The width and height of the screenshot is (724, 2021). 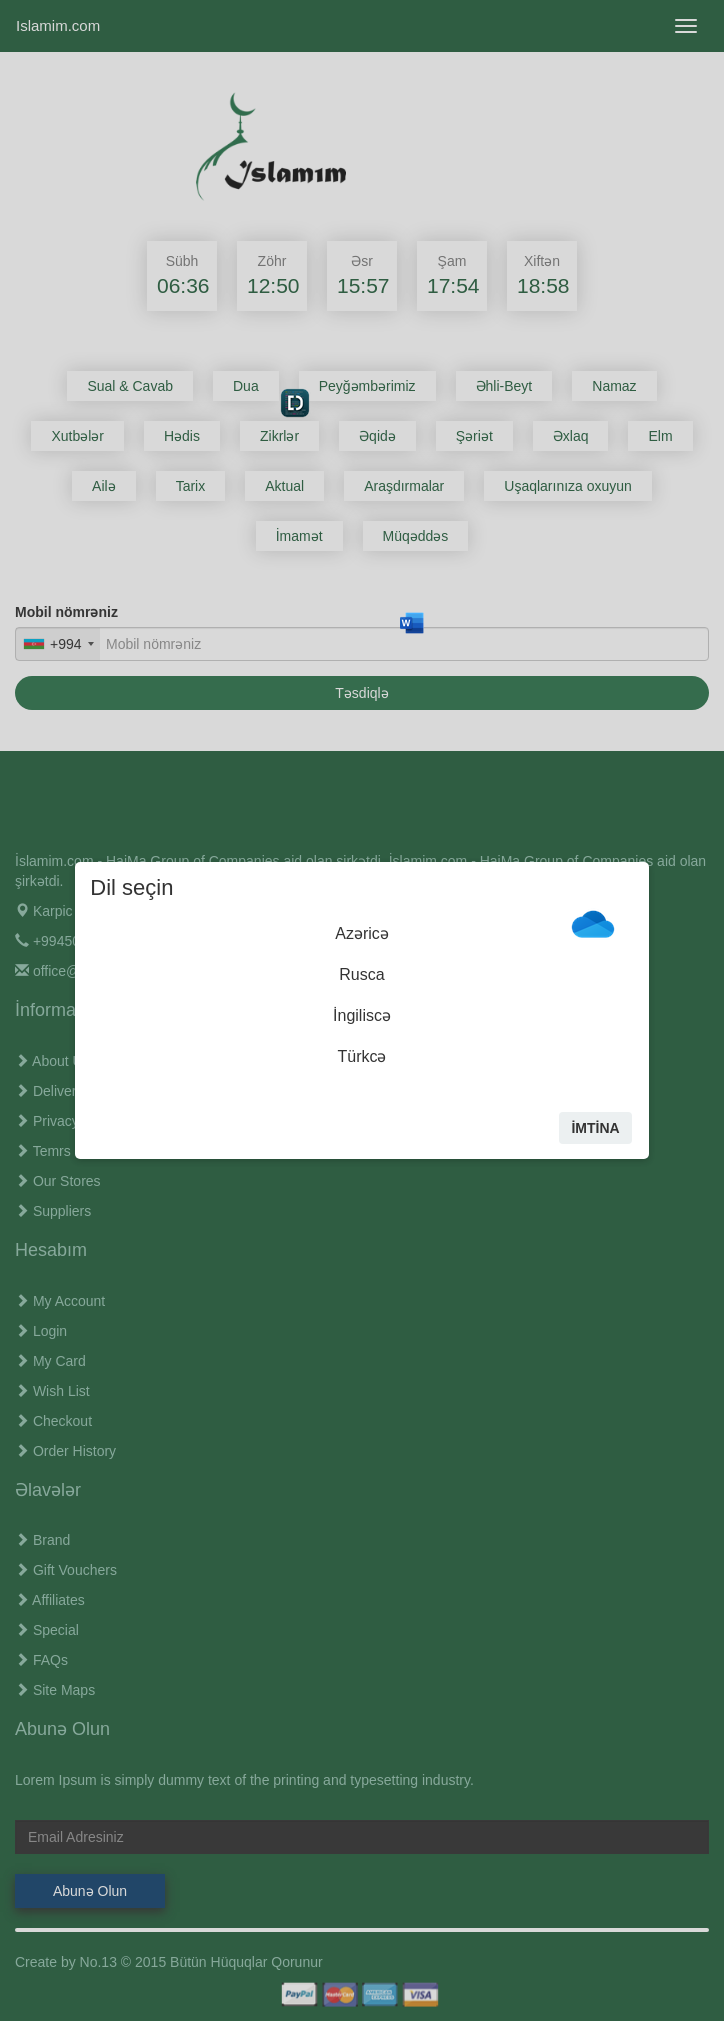 What do you see at coordinates (593, 924) in the screenshot?
I see `open microsoft onedrive` at bounding box center [593, 924].